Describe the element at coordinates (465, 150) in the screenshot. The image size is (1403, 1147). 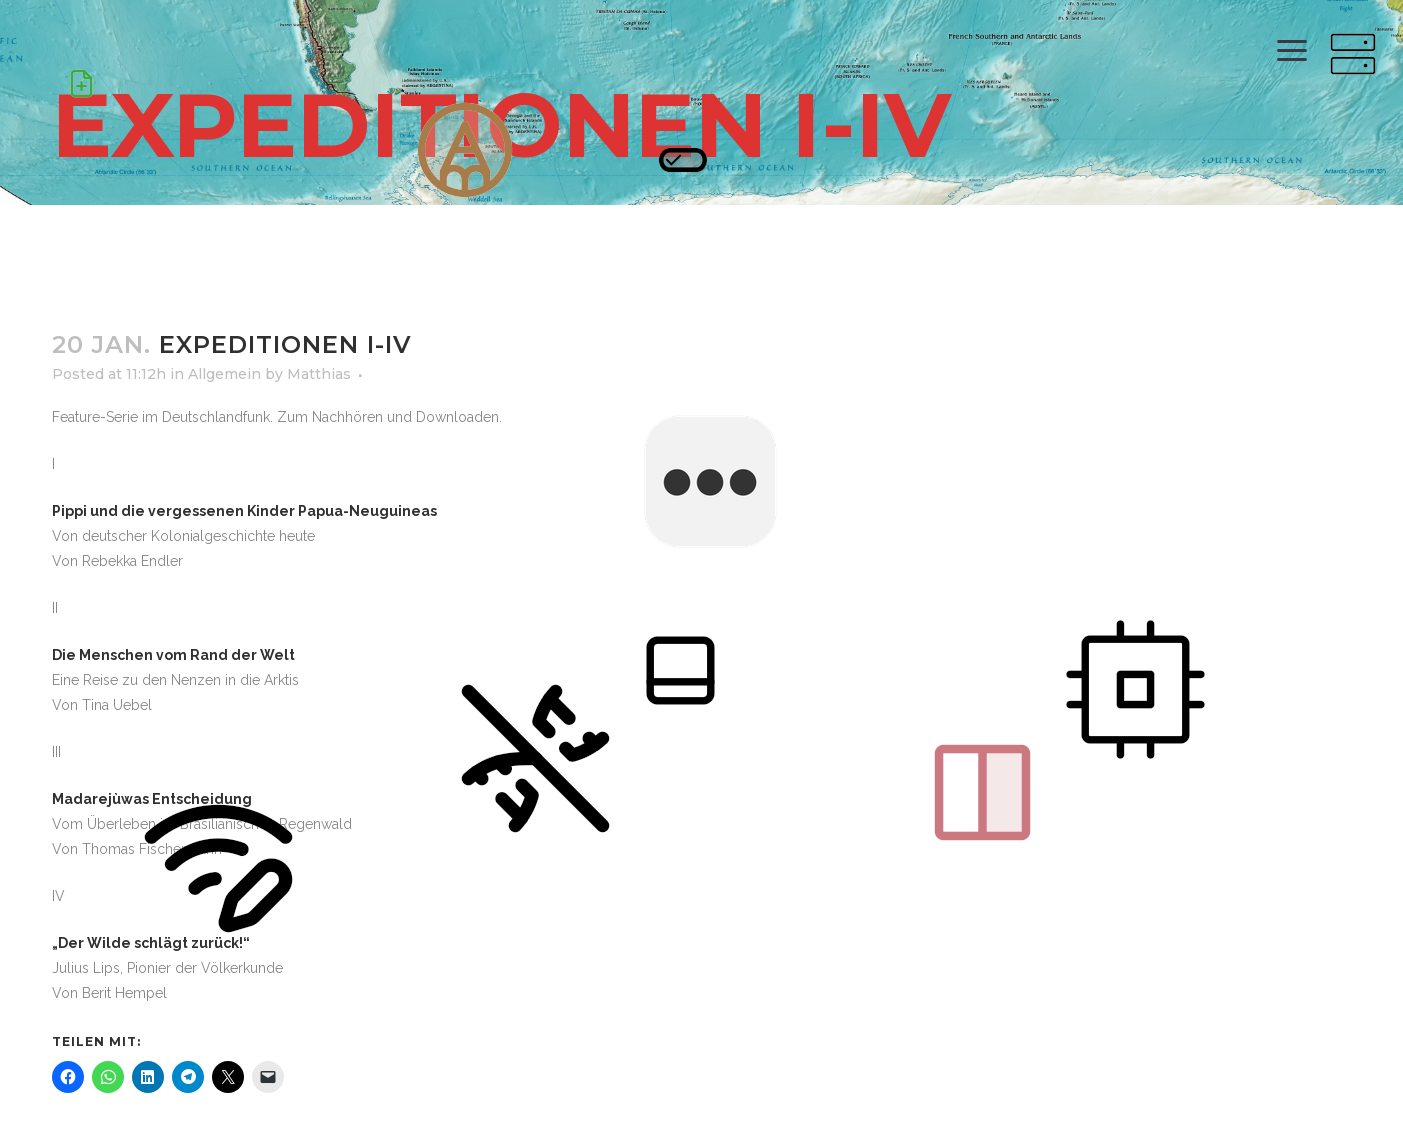
I see `edit or modify content` at that location.